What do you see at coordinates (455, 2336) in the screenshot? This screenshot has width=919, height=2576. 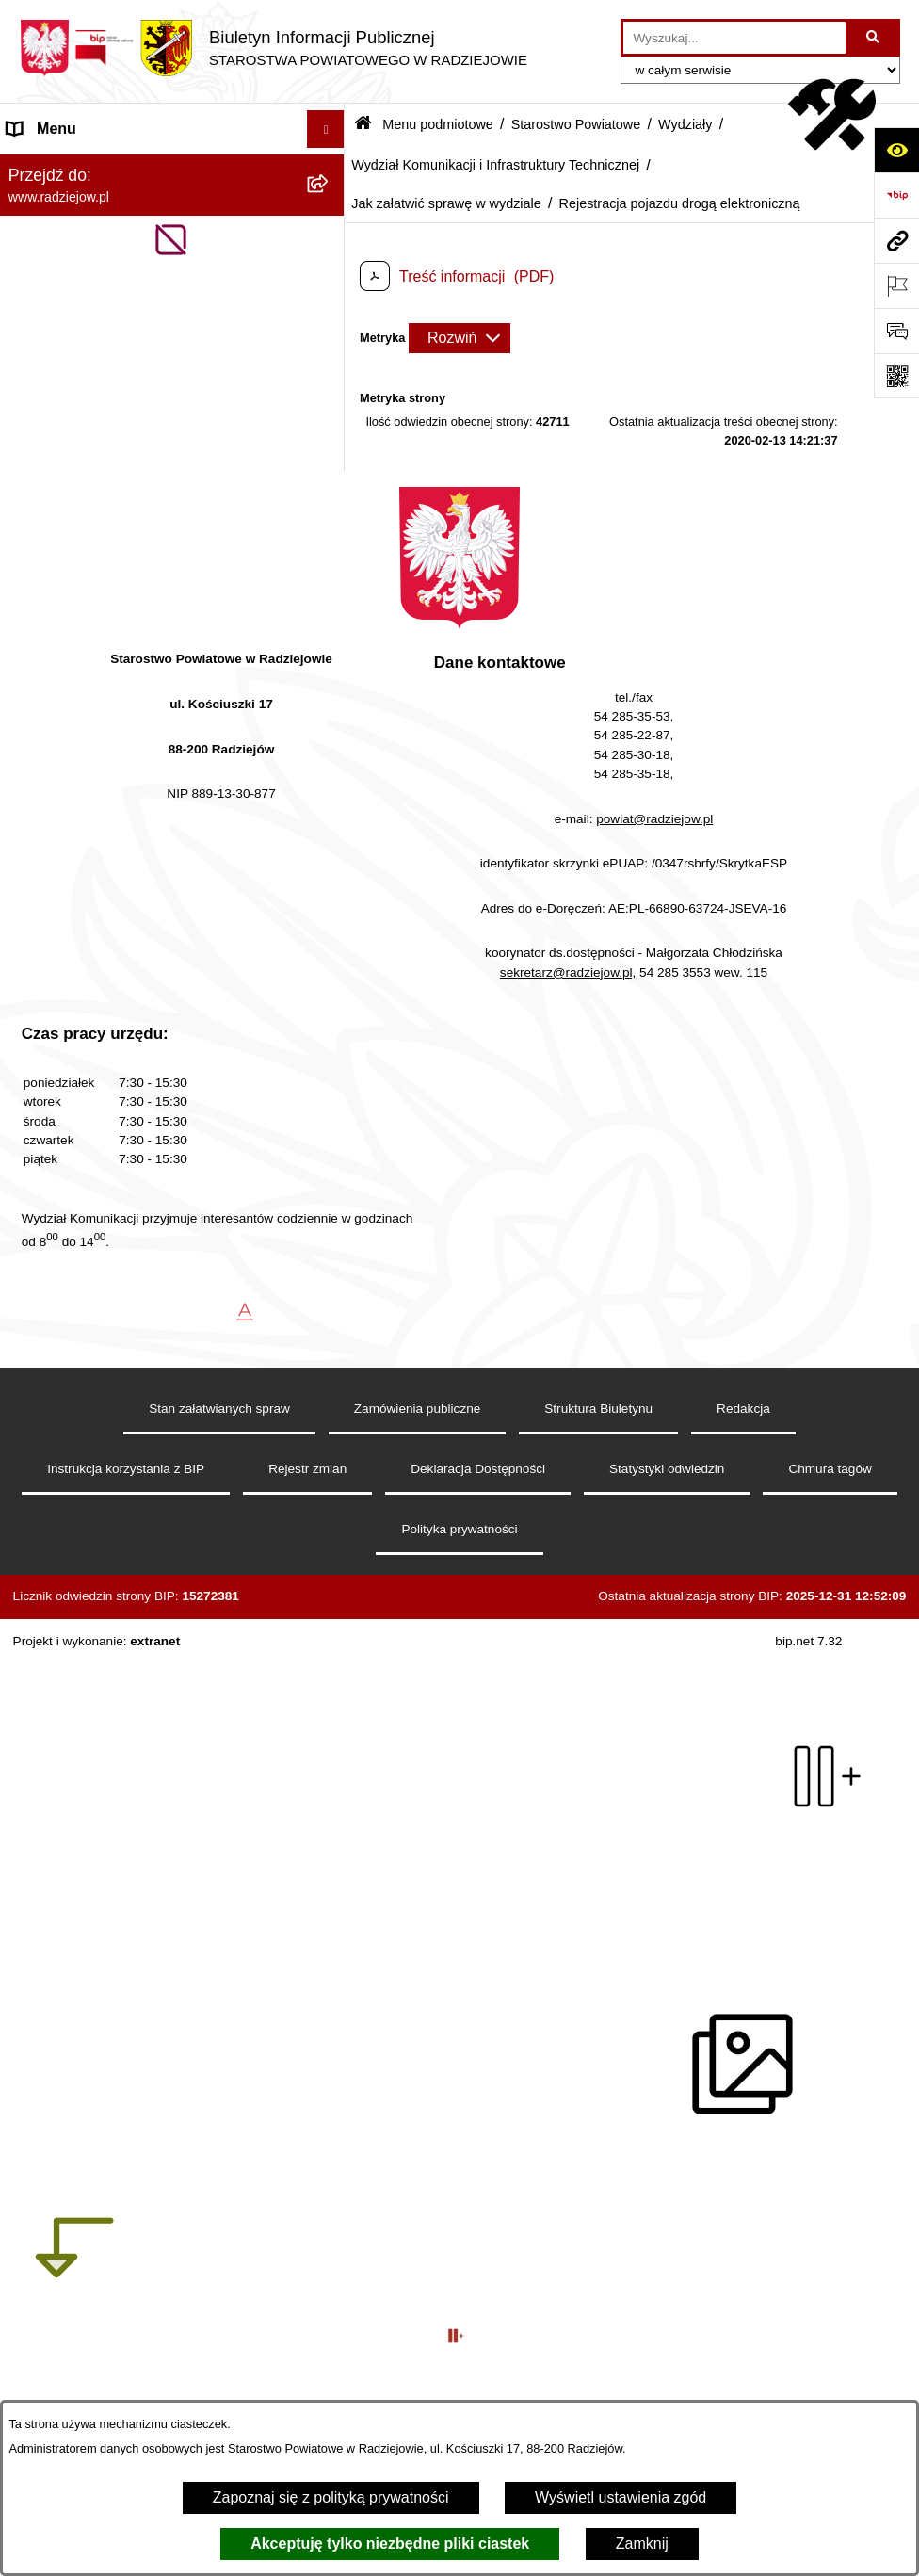 I see `add a new column to the right` at bounding box center [455, 2336].